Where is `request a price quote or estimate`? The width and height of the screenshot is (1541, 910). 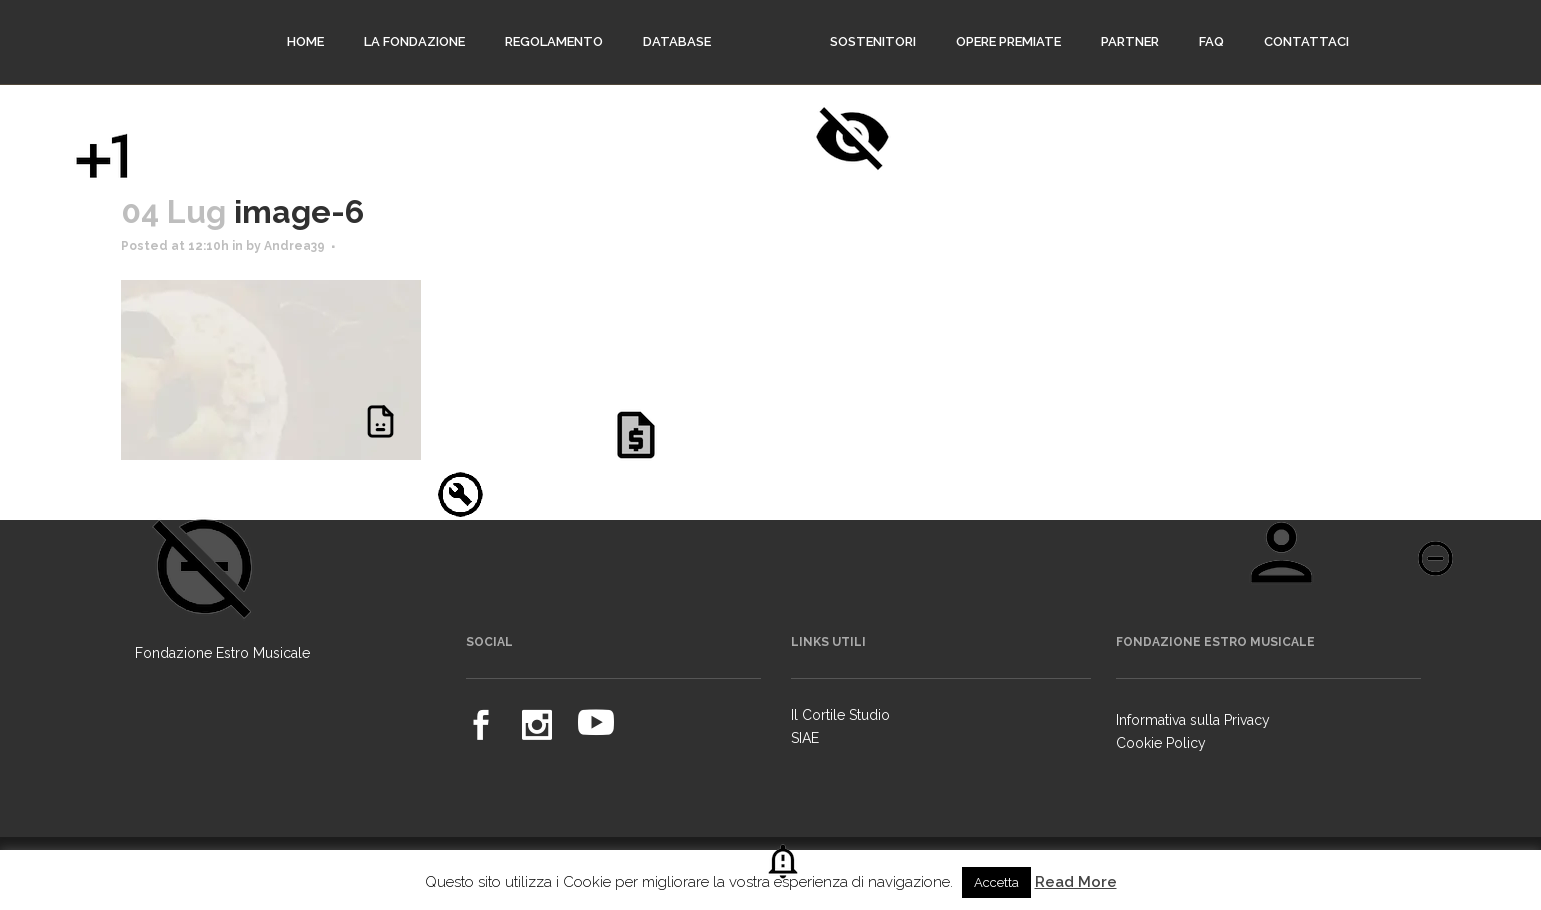
request a price quote or estimate is located at coordinates (636, 435).